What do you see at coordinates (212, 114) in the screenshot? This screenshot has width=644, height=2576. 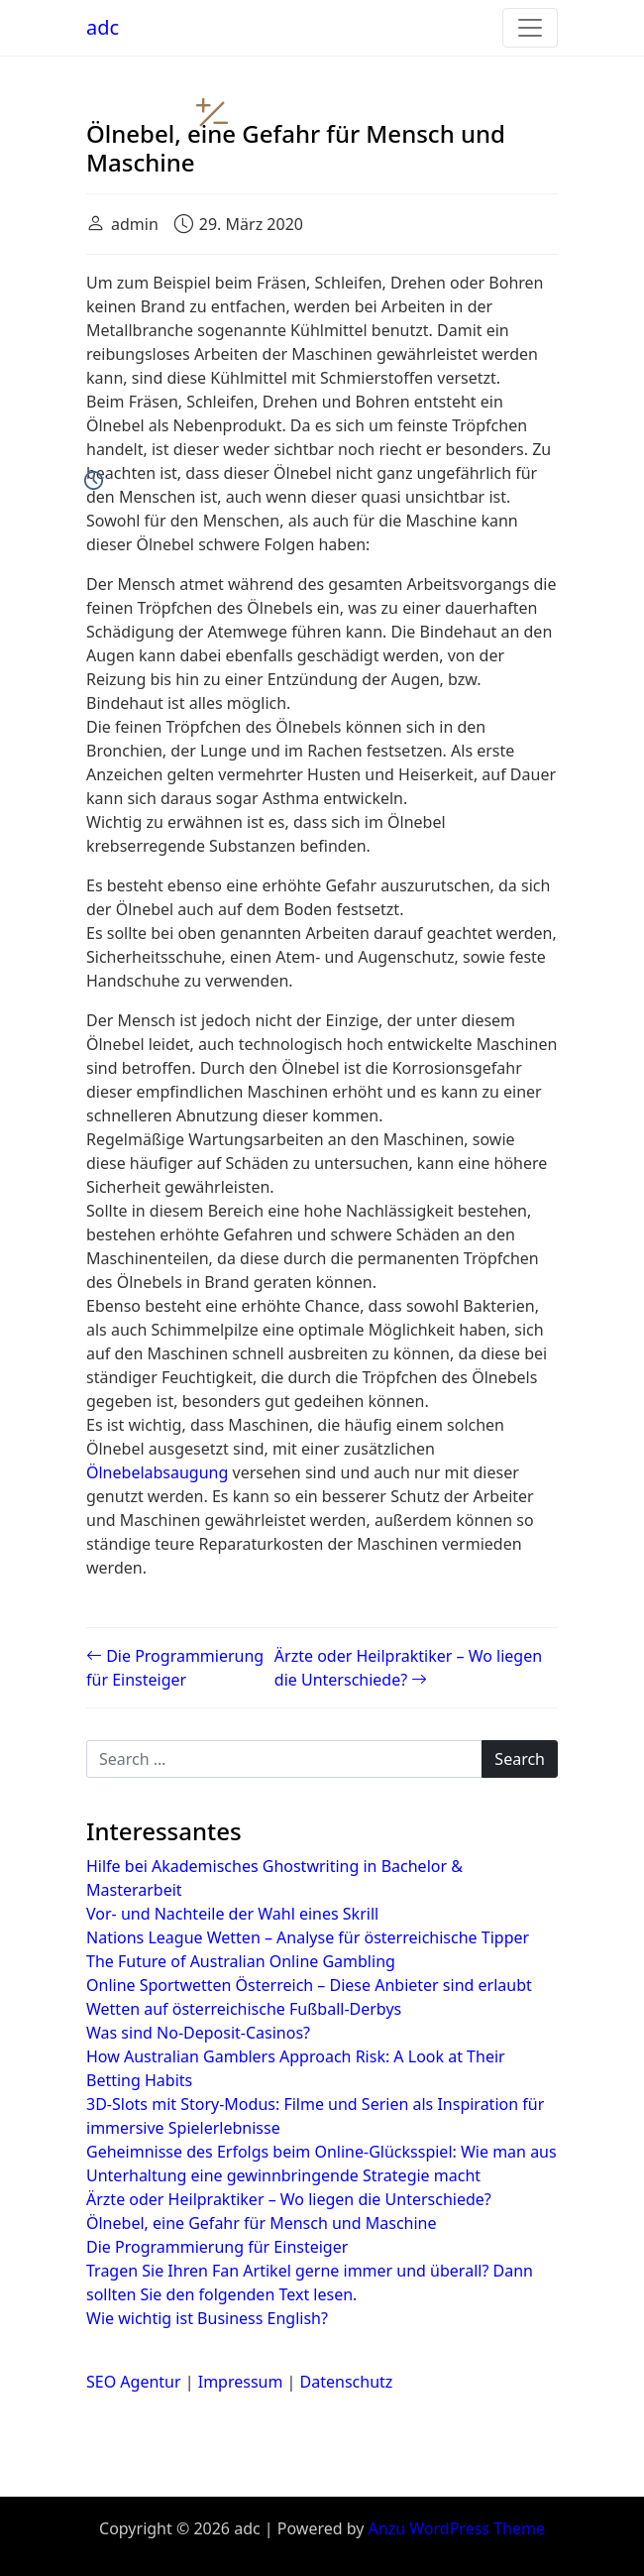 I see `toggle between adding or subtracting values` at bounding box center [212, 114].